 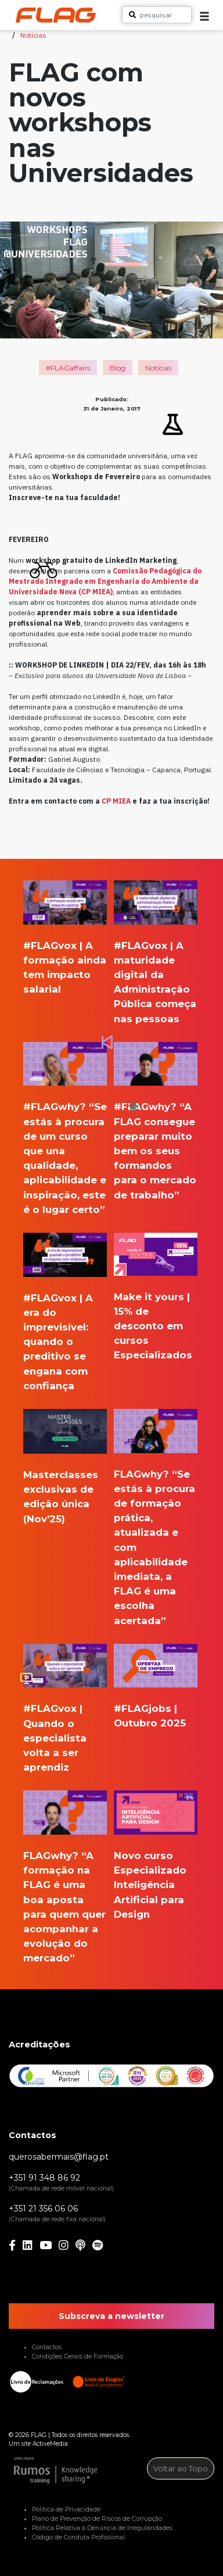 I want to click on access experimental or beta features, so click(x=172, y=424).